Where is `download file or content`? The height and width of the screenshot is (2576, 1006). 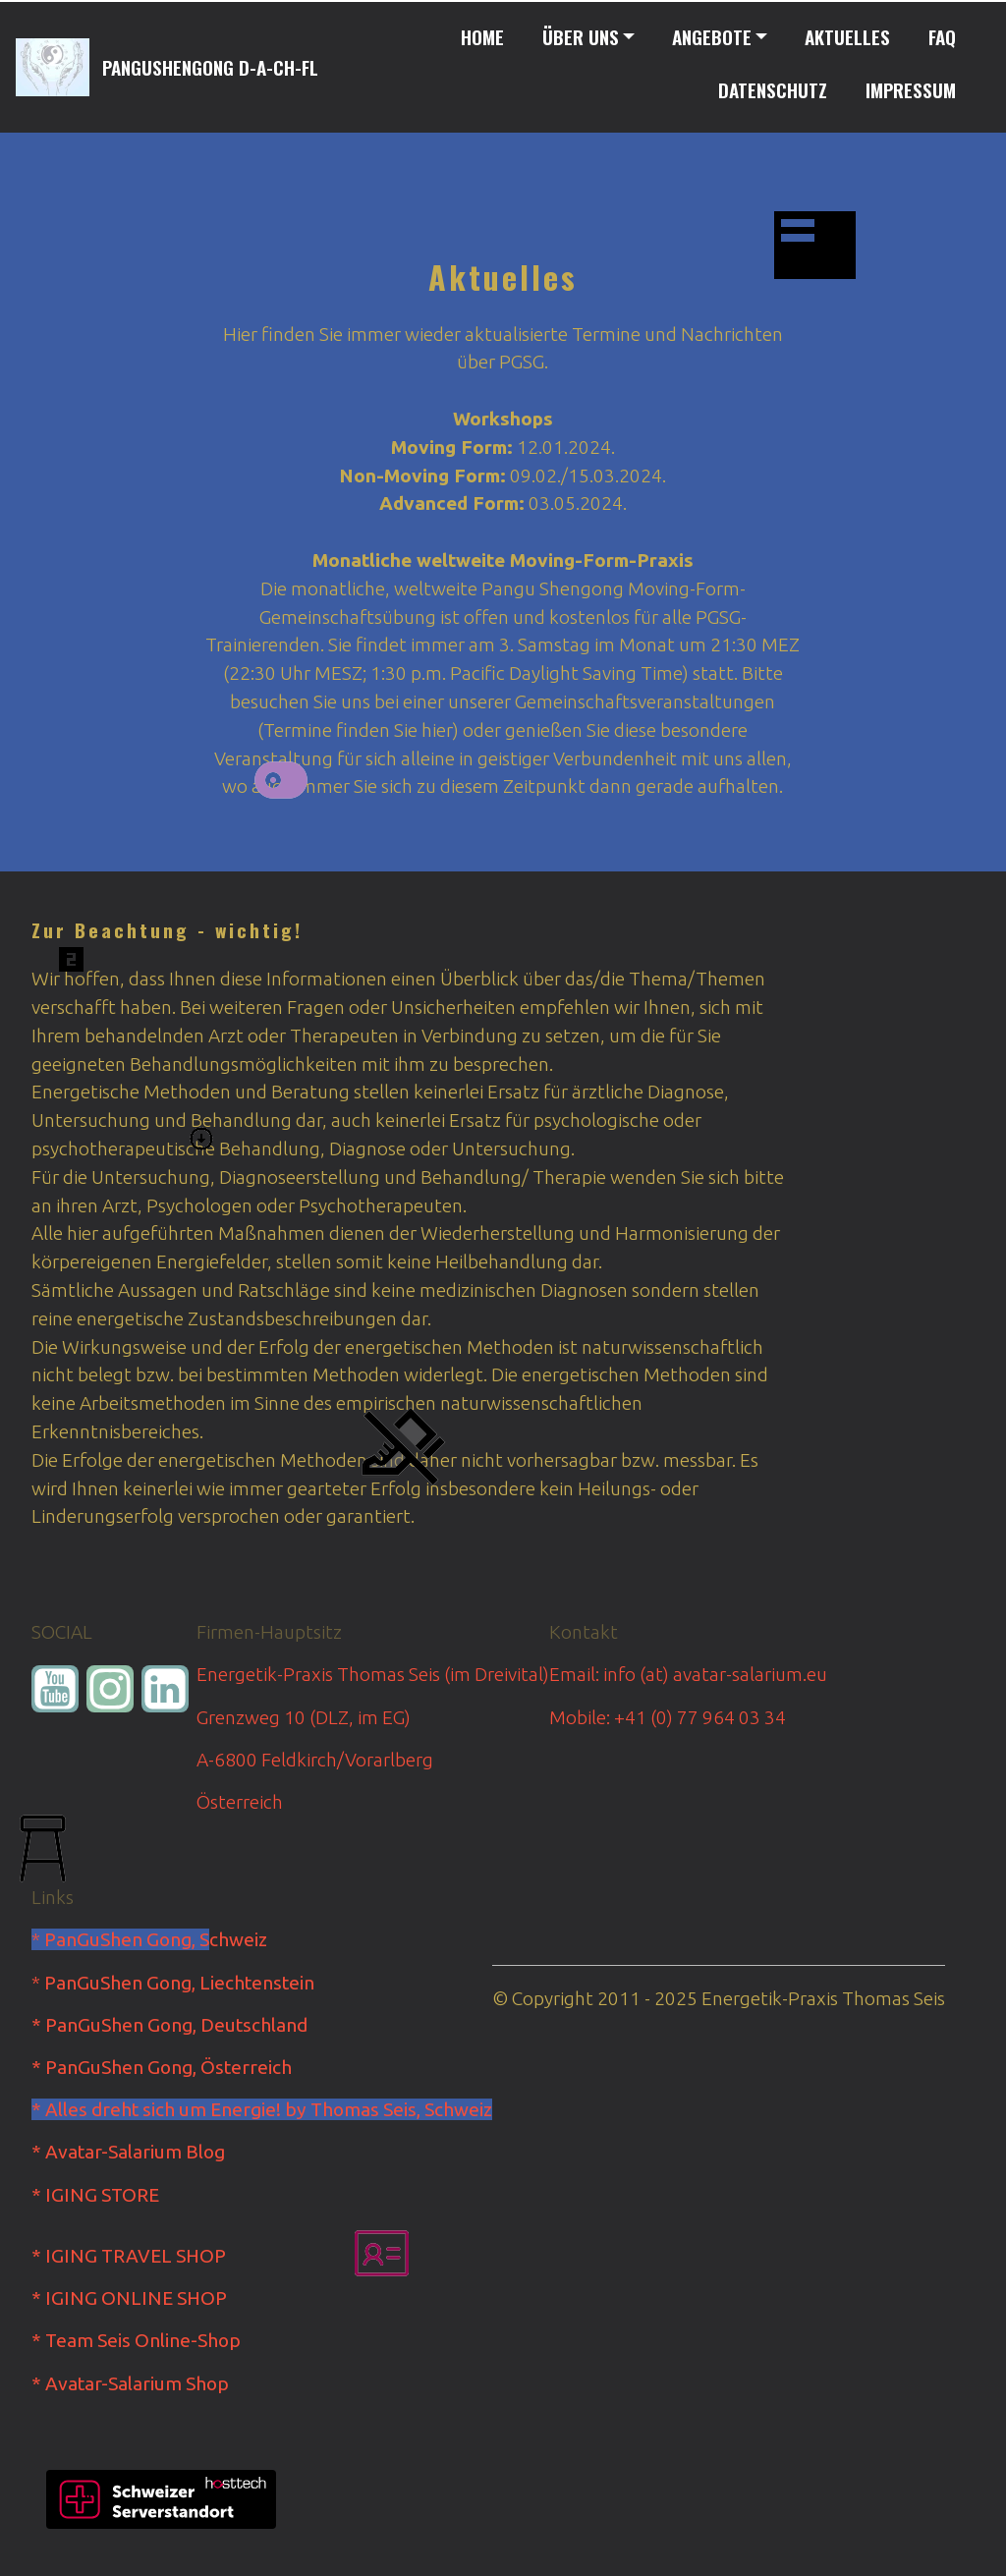 download file or content is located at coordinates (201, 1139).